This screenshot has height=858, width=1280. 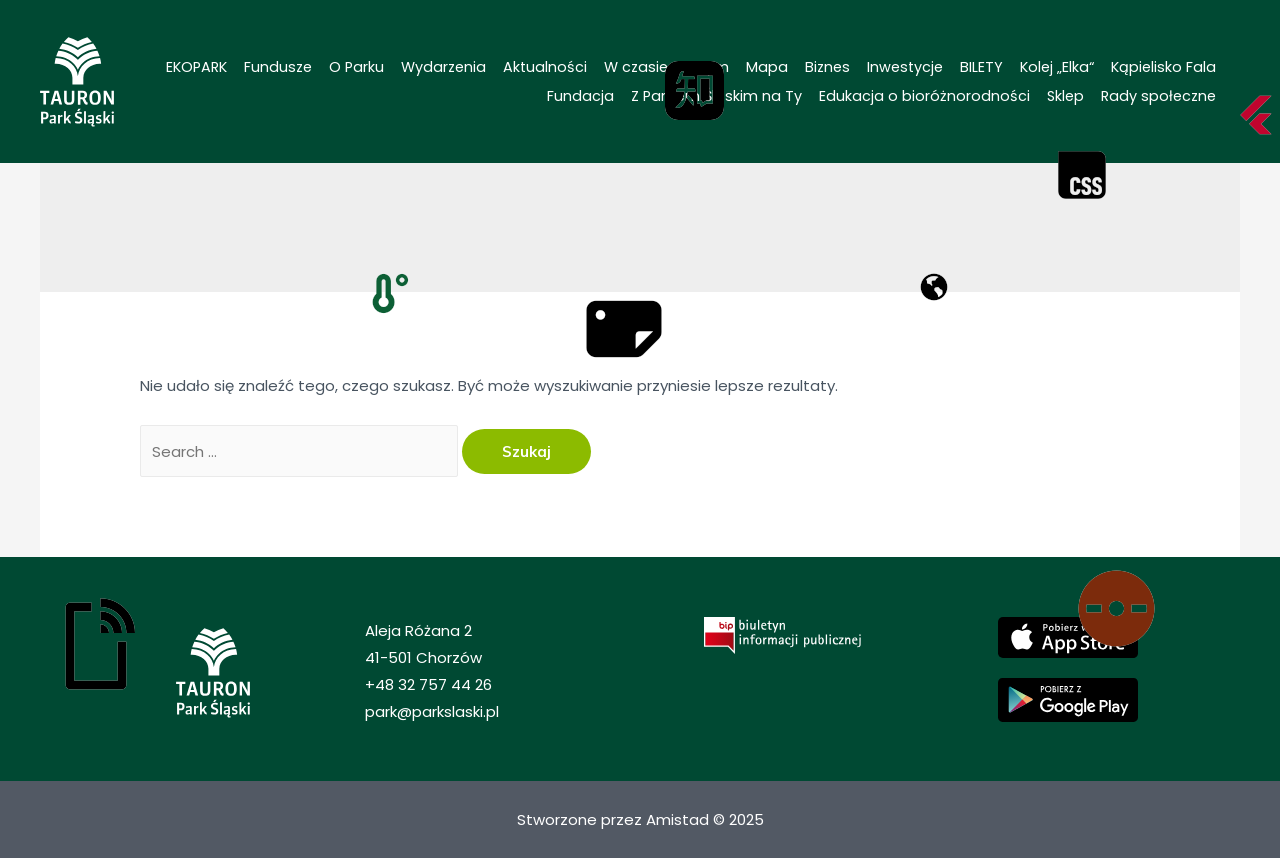 I want to click on gradienter app logo, so click(x=1116, y=608).